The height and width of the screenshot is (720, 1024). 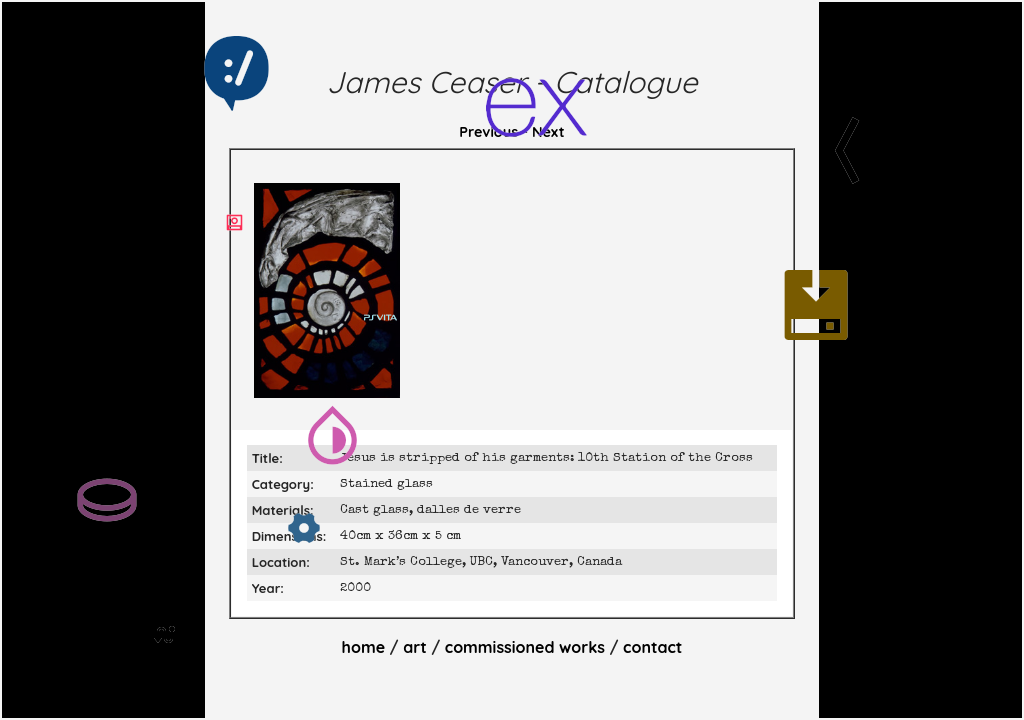 I want to click on open the devRant app, so click(x=236, y=73).